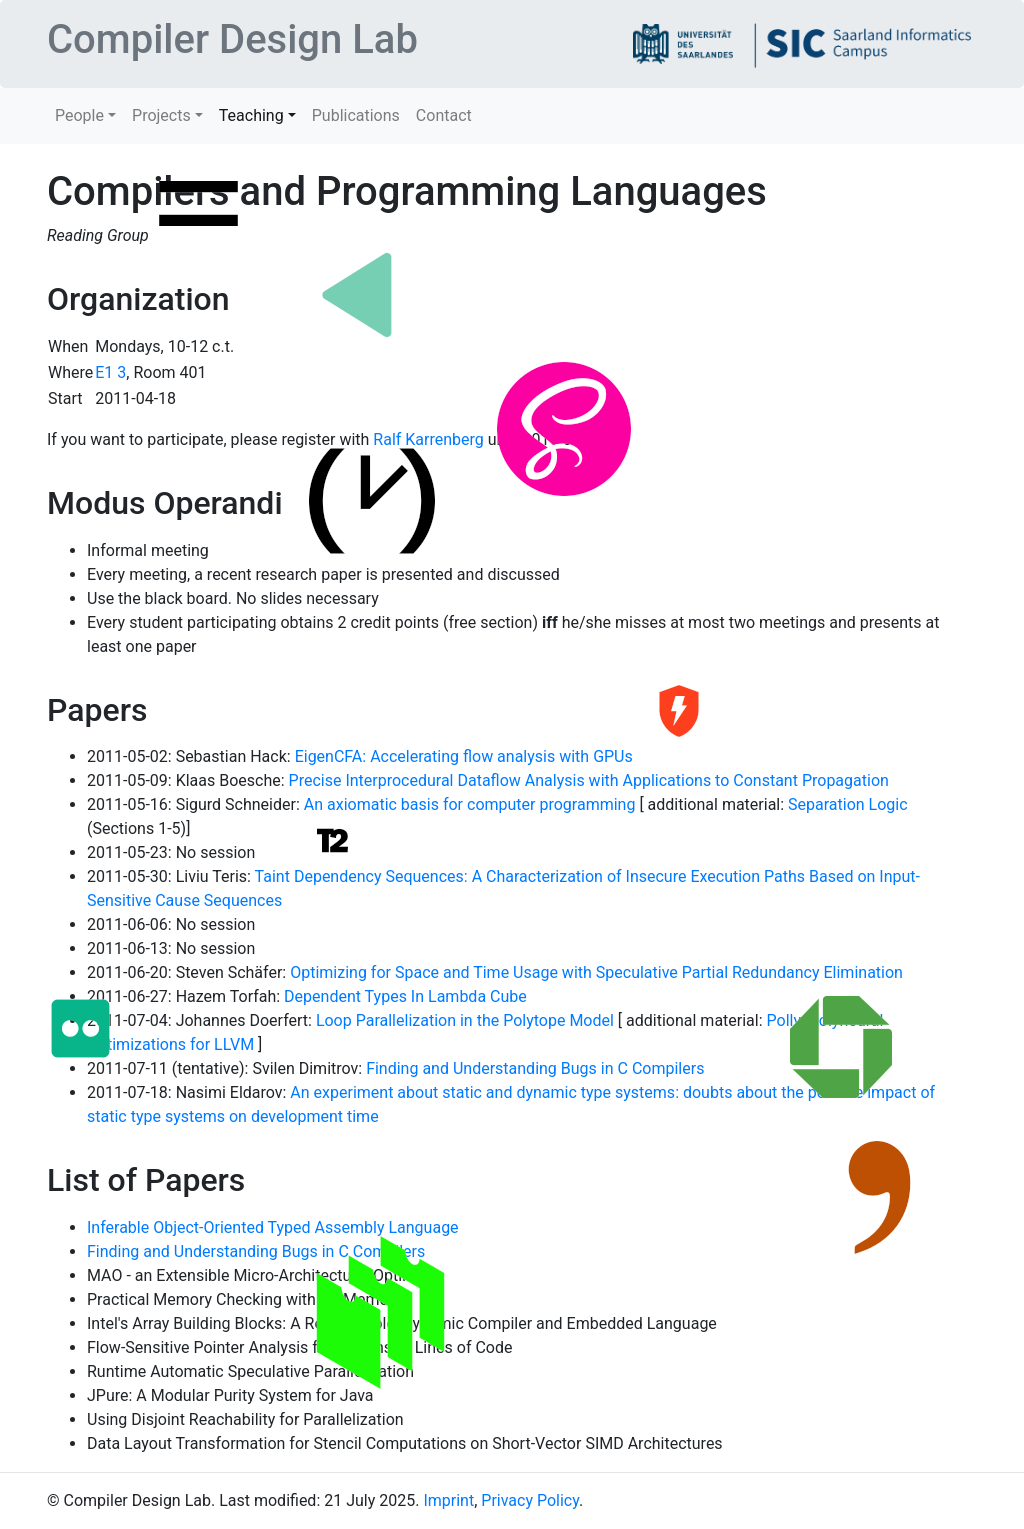 This screenshot has height=1529, width=1024. Describe the element at coordinates (841, 1047) in the screenshot. I see `open the Chase banking app` at that location.